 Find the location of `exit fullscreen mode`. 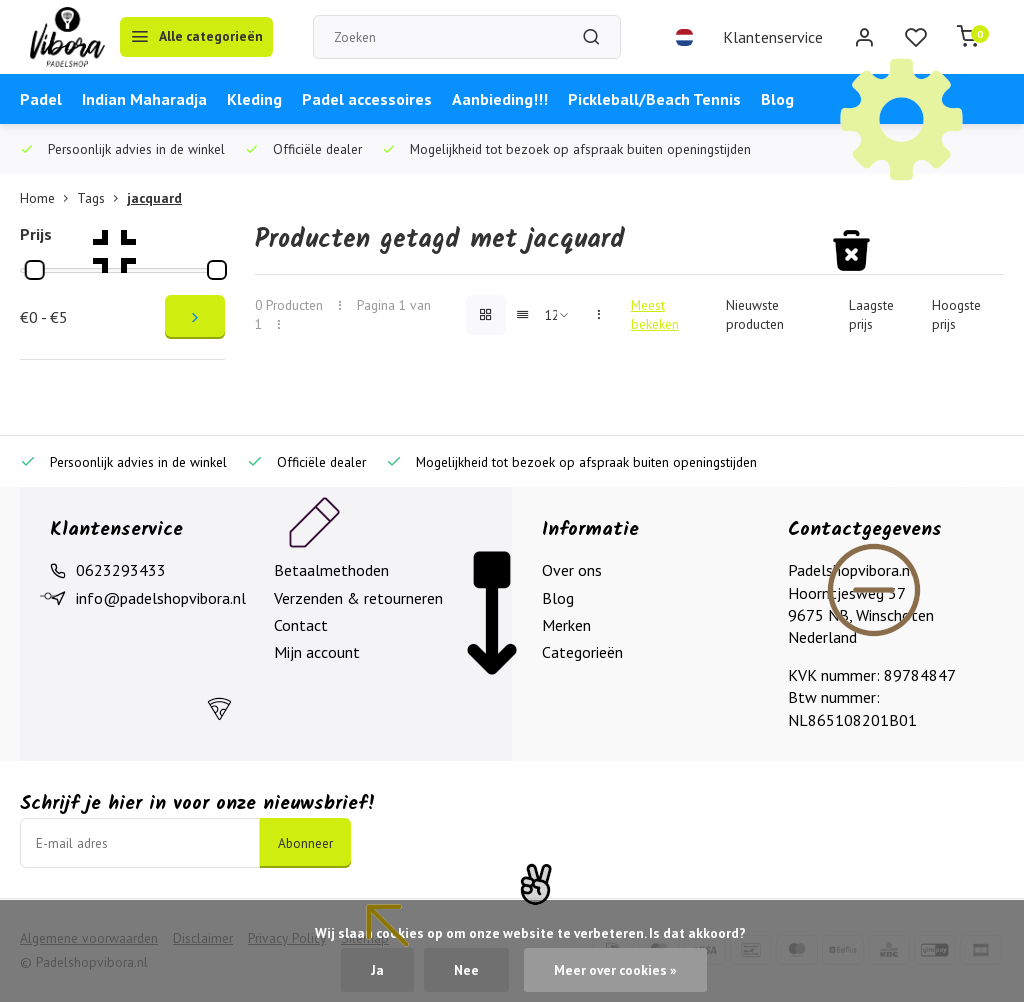

exit fullscreen mode is located at coordinates (114, 251).